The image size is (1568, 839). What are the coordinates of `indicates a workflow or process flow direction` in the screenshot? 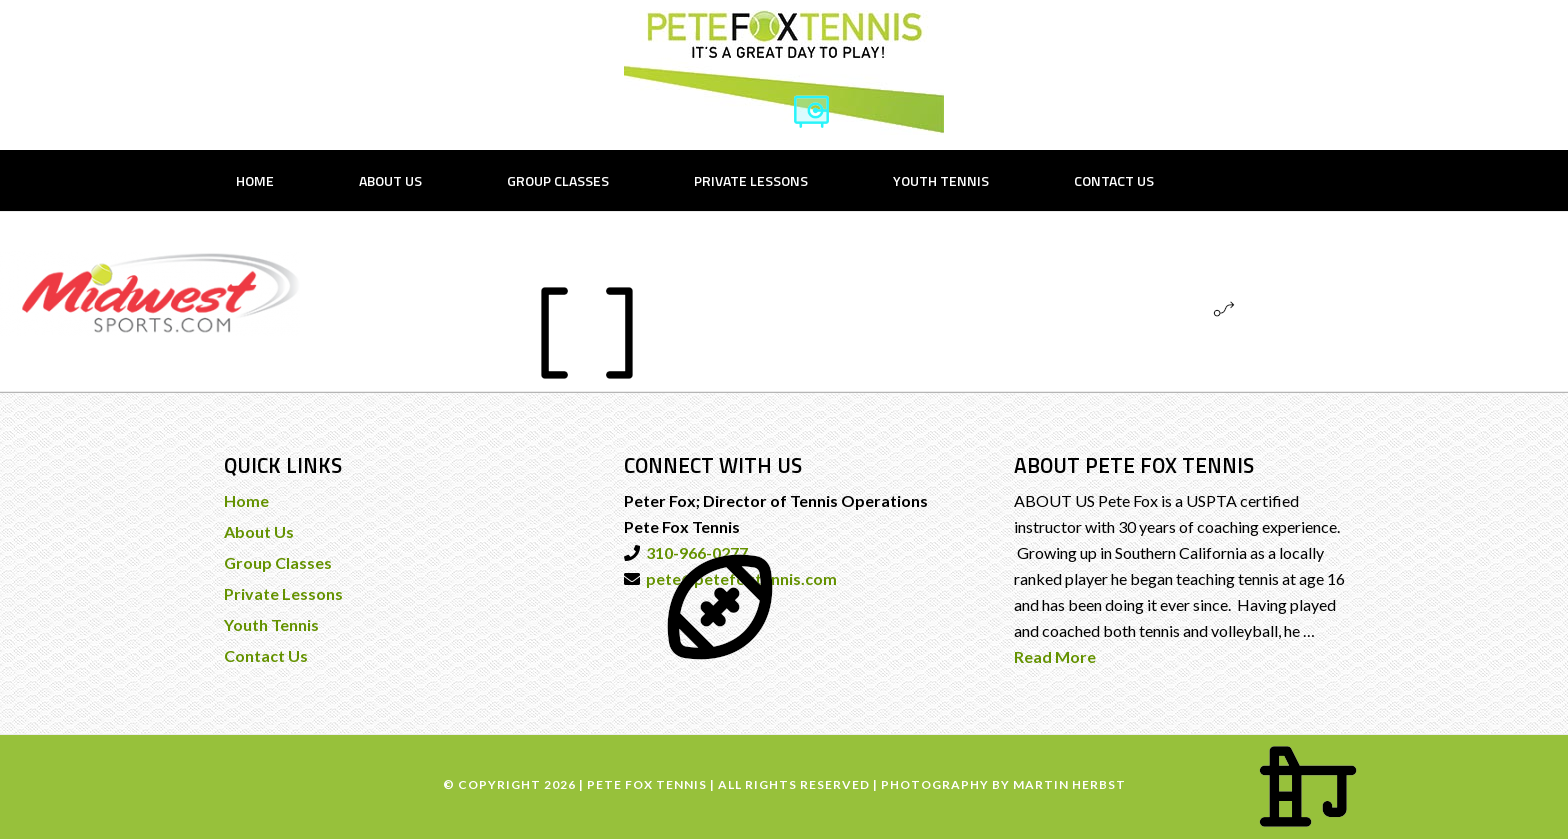 It's located at (1224, 309).